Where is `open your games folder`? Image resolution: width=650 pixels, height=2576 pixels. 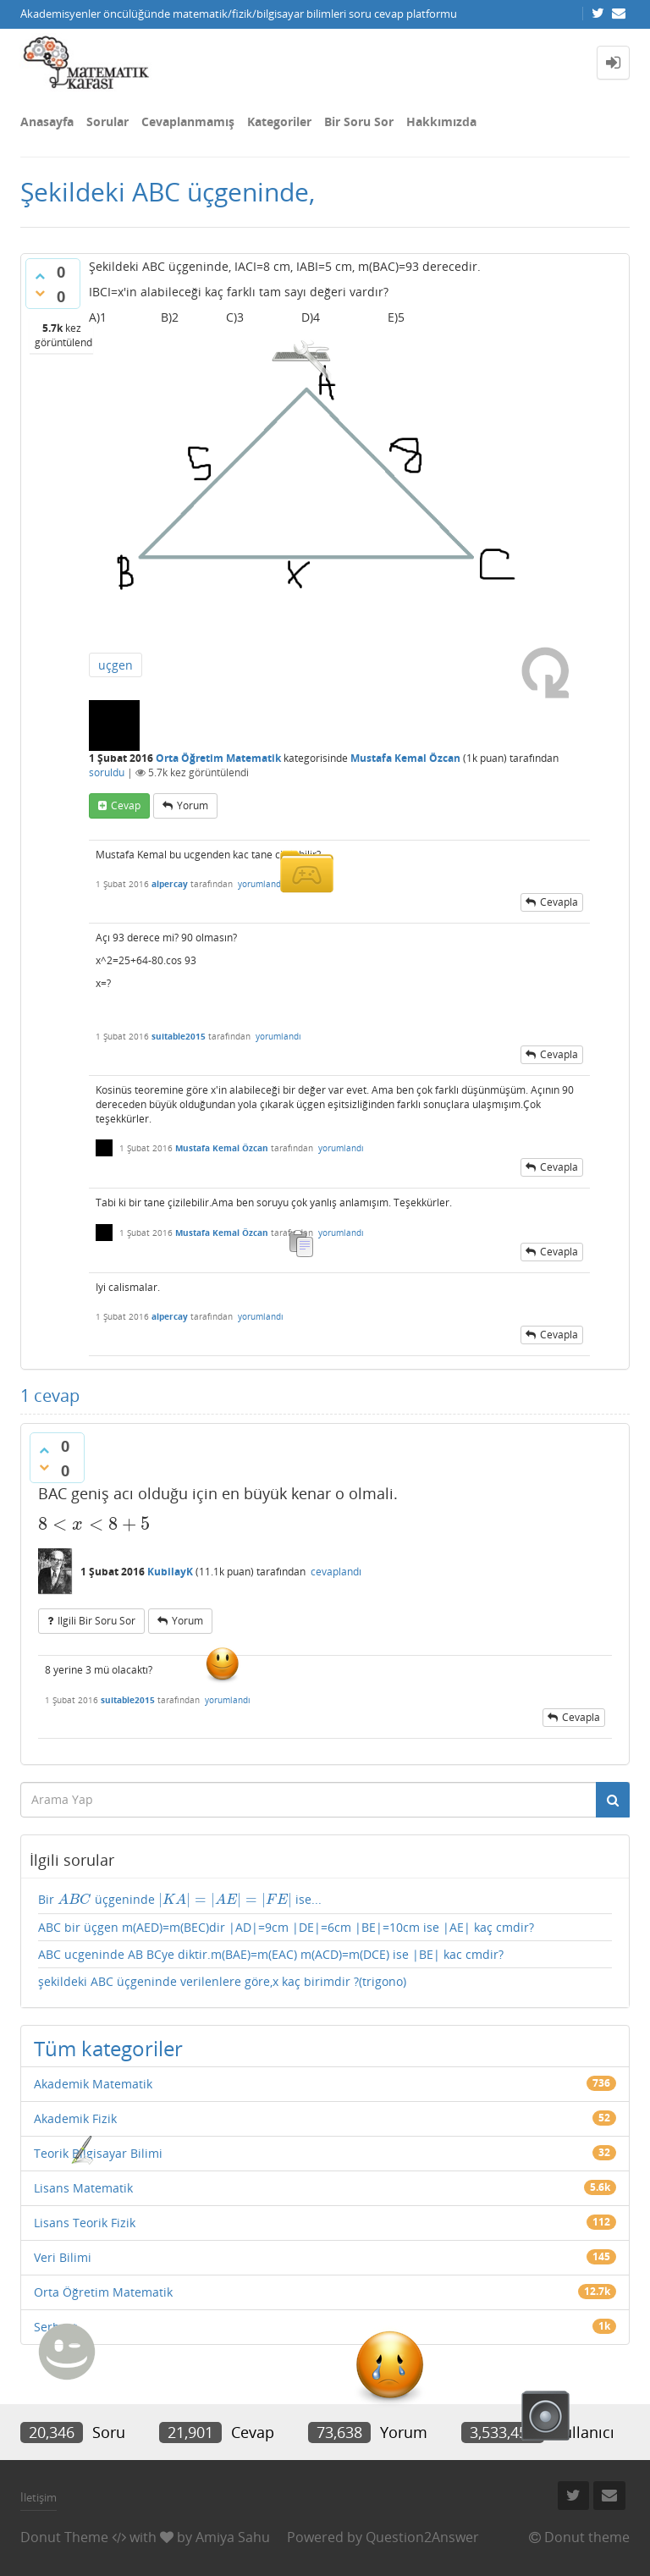 open your games folder is located at coordinates (306, 871).